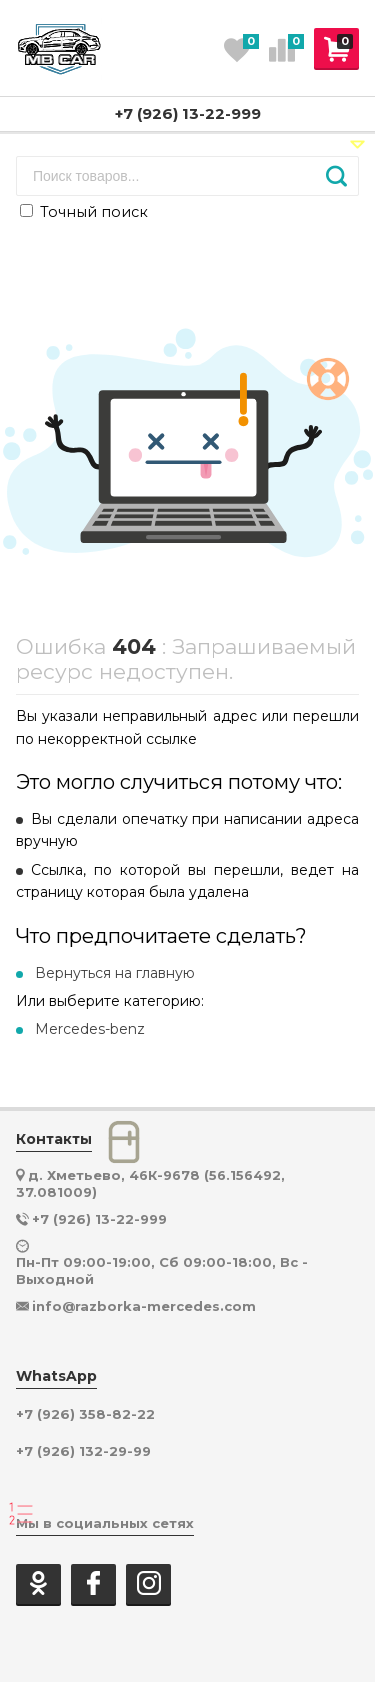  Describe the element at coordinates (357, 143) in the screenshot. I see `expand dropdown menu` at that location.